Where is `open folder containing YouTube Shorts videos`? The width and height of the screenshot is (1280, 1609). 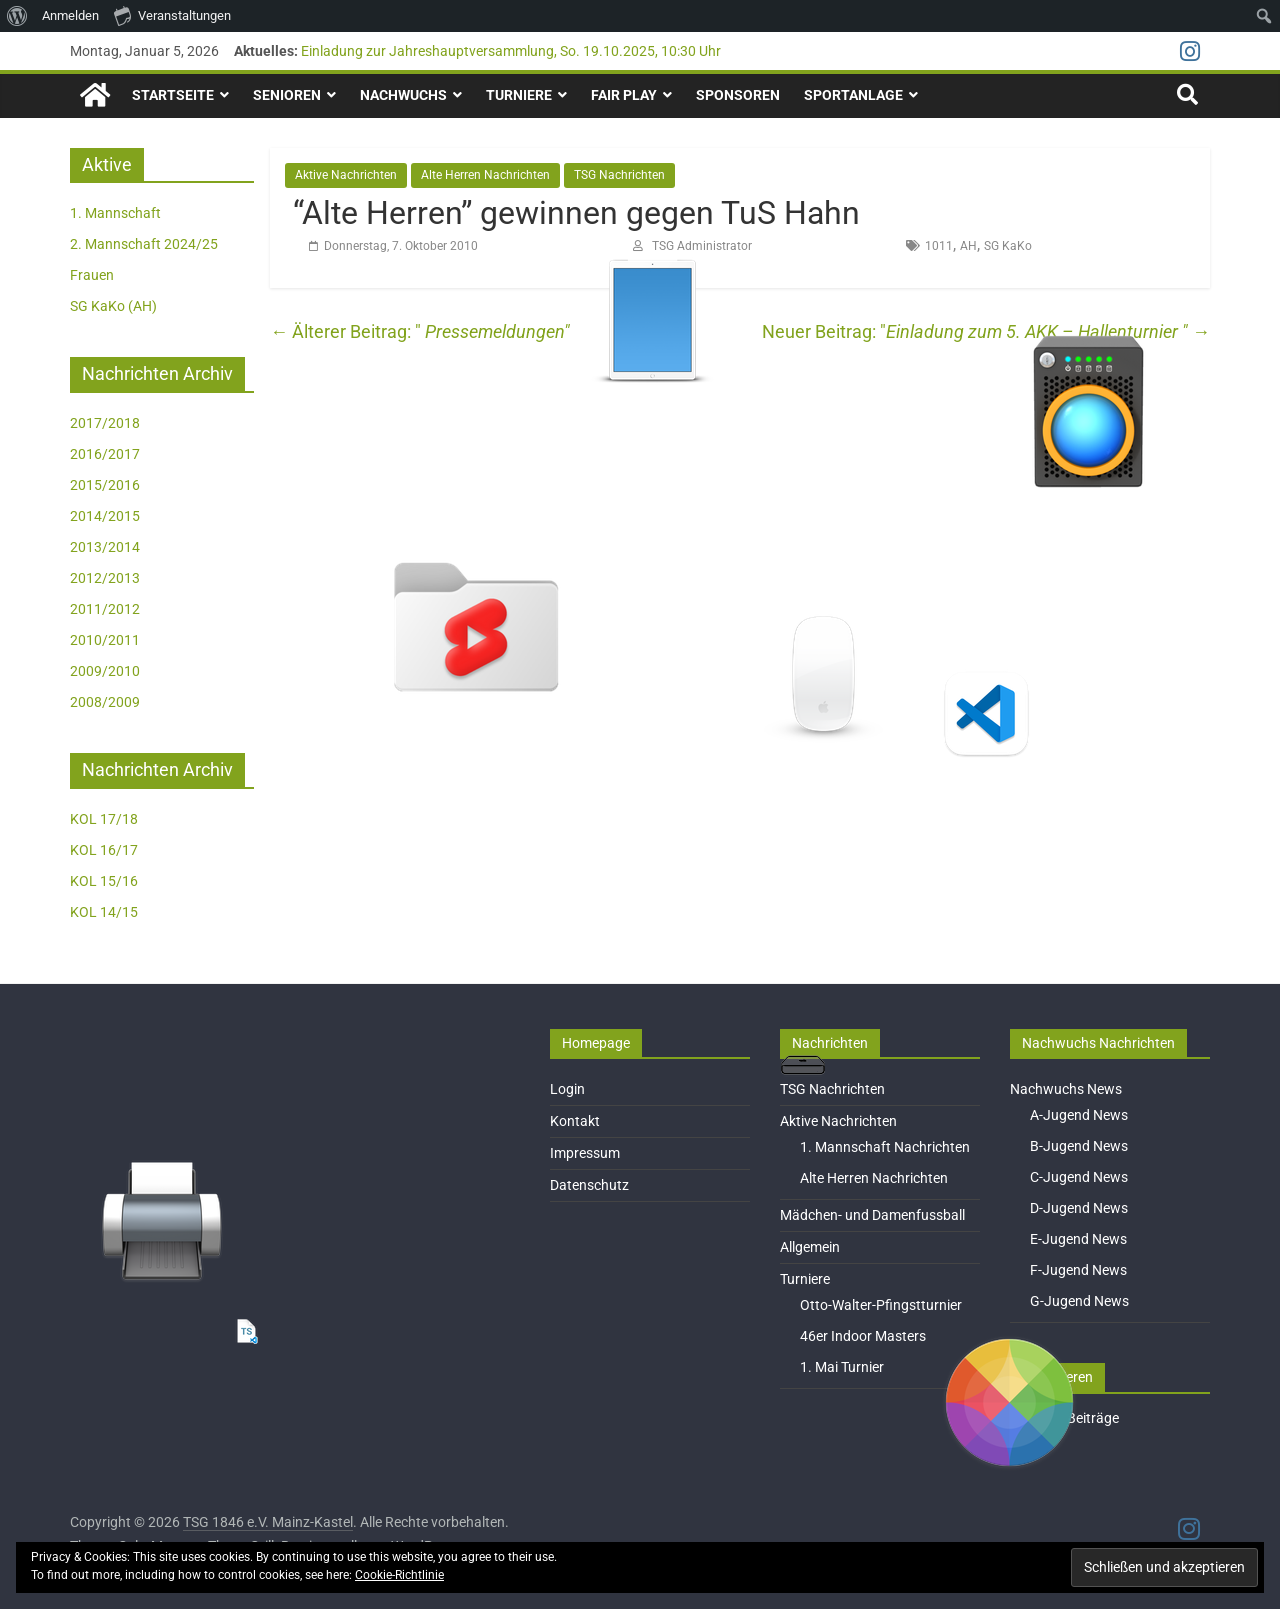
open folder containing YouTube Shorts videos is located at coordinates (475, 631).